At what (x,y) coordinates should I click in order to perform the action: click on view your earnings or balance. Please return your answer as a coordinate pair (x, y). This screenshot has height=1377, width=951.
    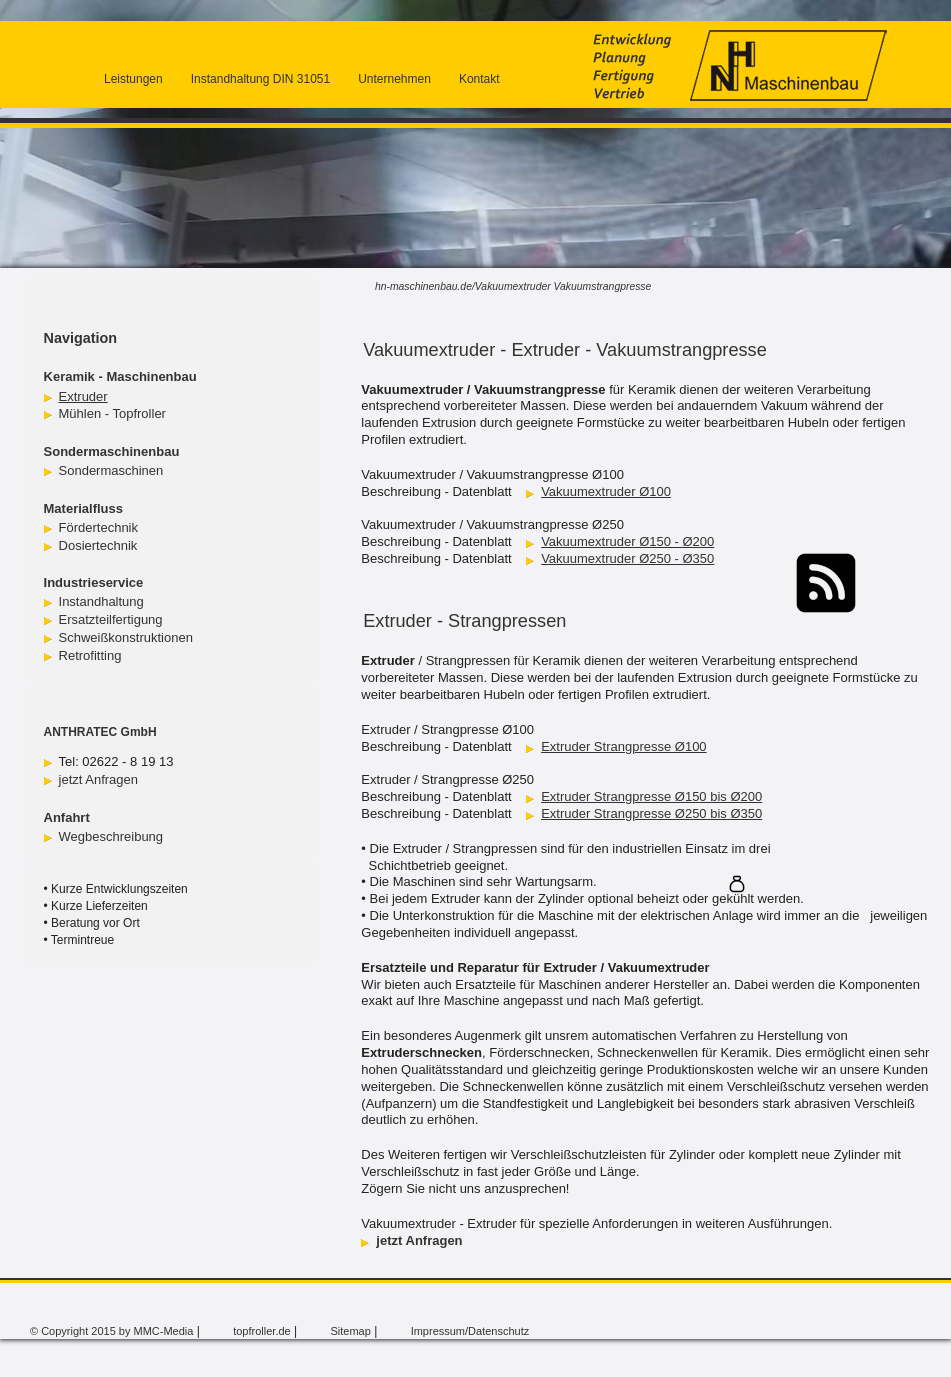
    Looking at the image, I should click on (737, 884).